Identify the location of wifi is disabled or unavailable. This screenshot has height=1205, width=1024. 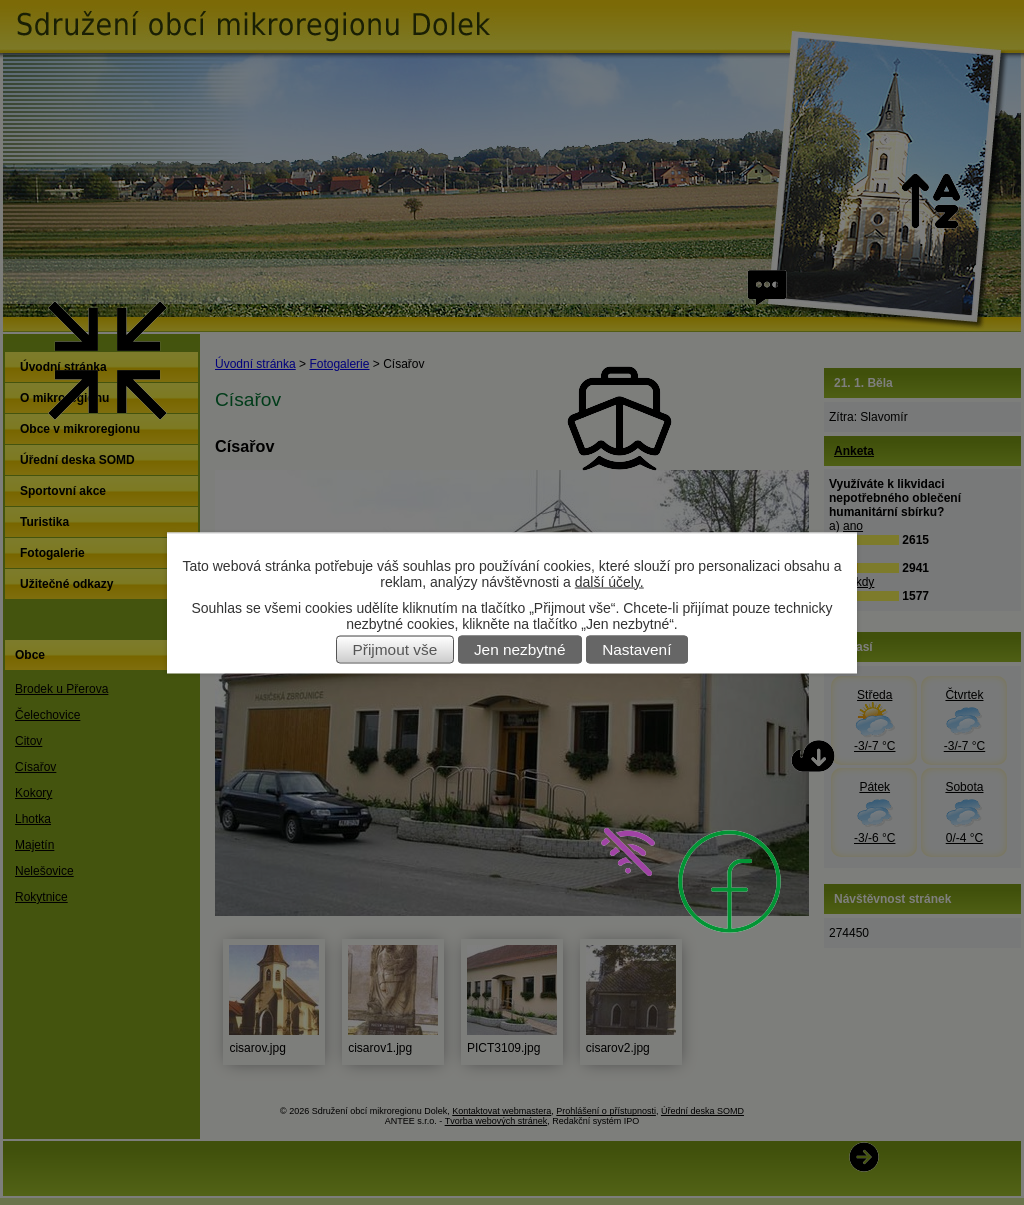
(628, 852).